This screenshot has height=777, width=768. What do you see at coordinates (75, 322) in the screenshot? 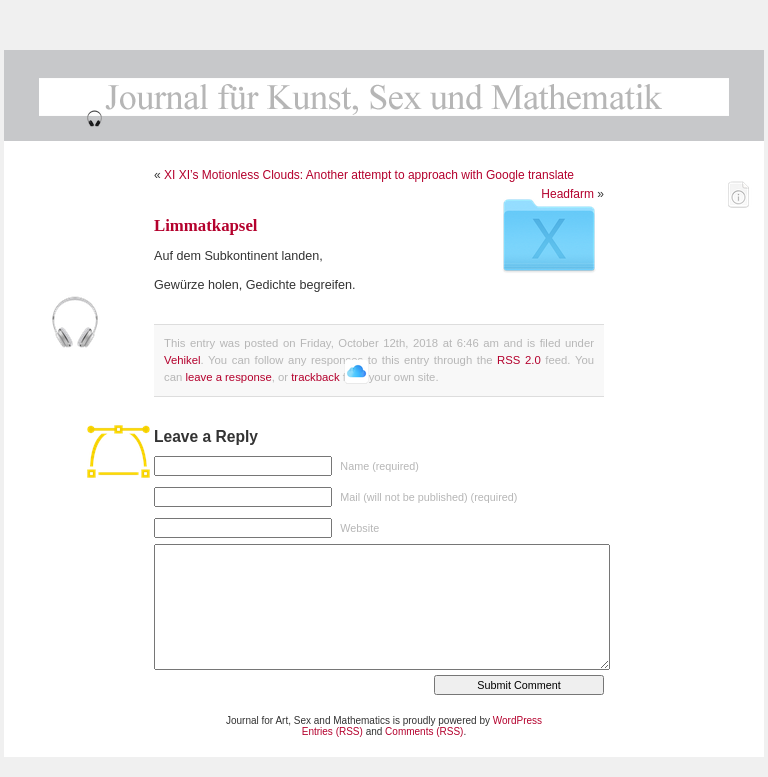
I see `bluetooth headphones connected` at bounding box center [75, 322].